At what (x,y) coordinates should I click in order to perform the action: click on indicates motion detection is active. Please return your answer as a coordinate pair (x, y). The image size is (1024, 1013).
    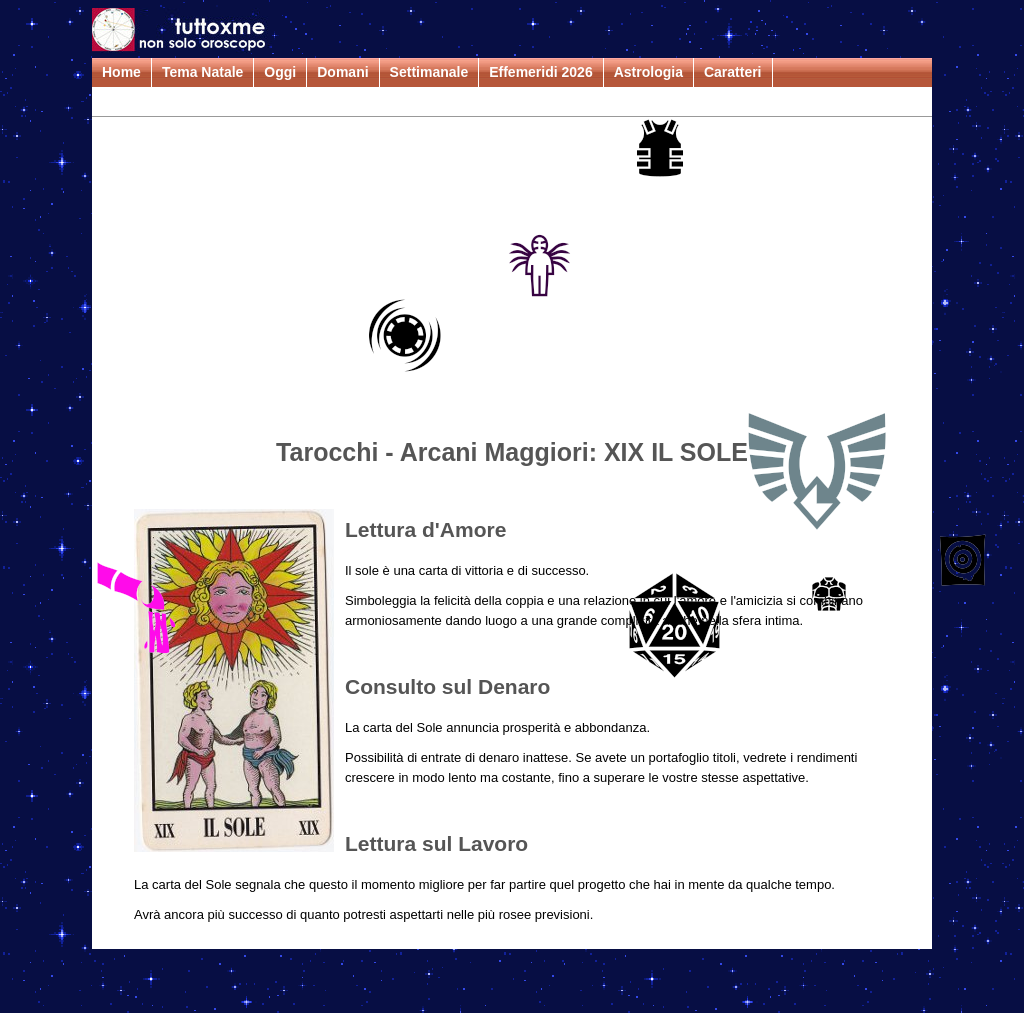
    Looking at the image, I should click on (404, 335).